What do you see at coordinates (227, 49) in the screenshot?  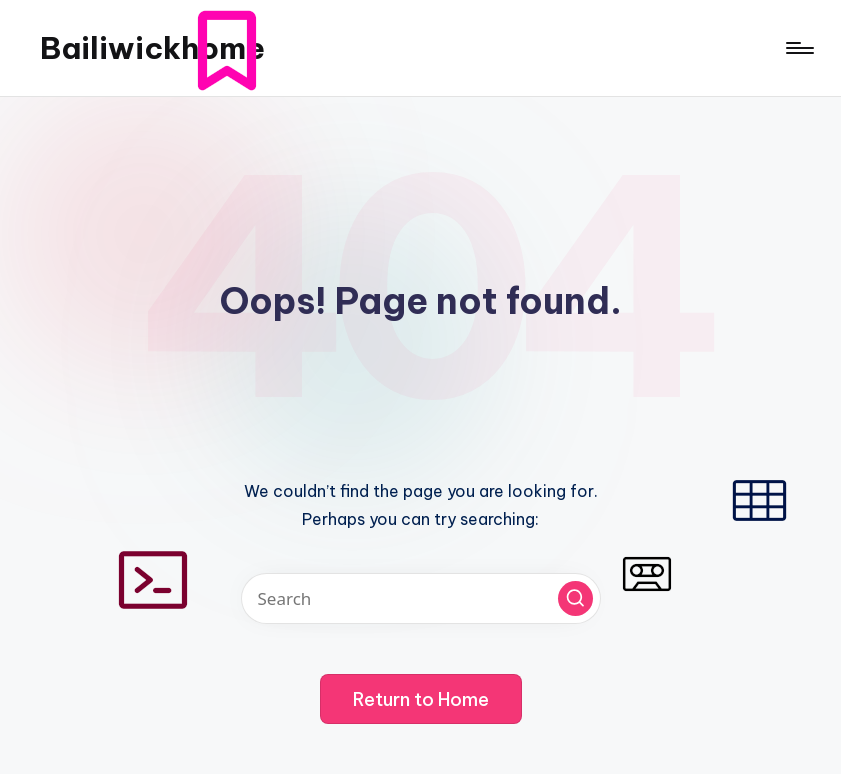 I see `bookmark this item` at bounding box center [227, 49].